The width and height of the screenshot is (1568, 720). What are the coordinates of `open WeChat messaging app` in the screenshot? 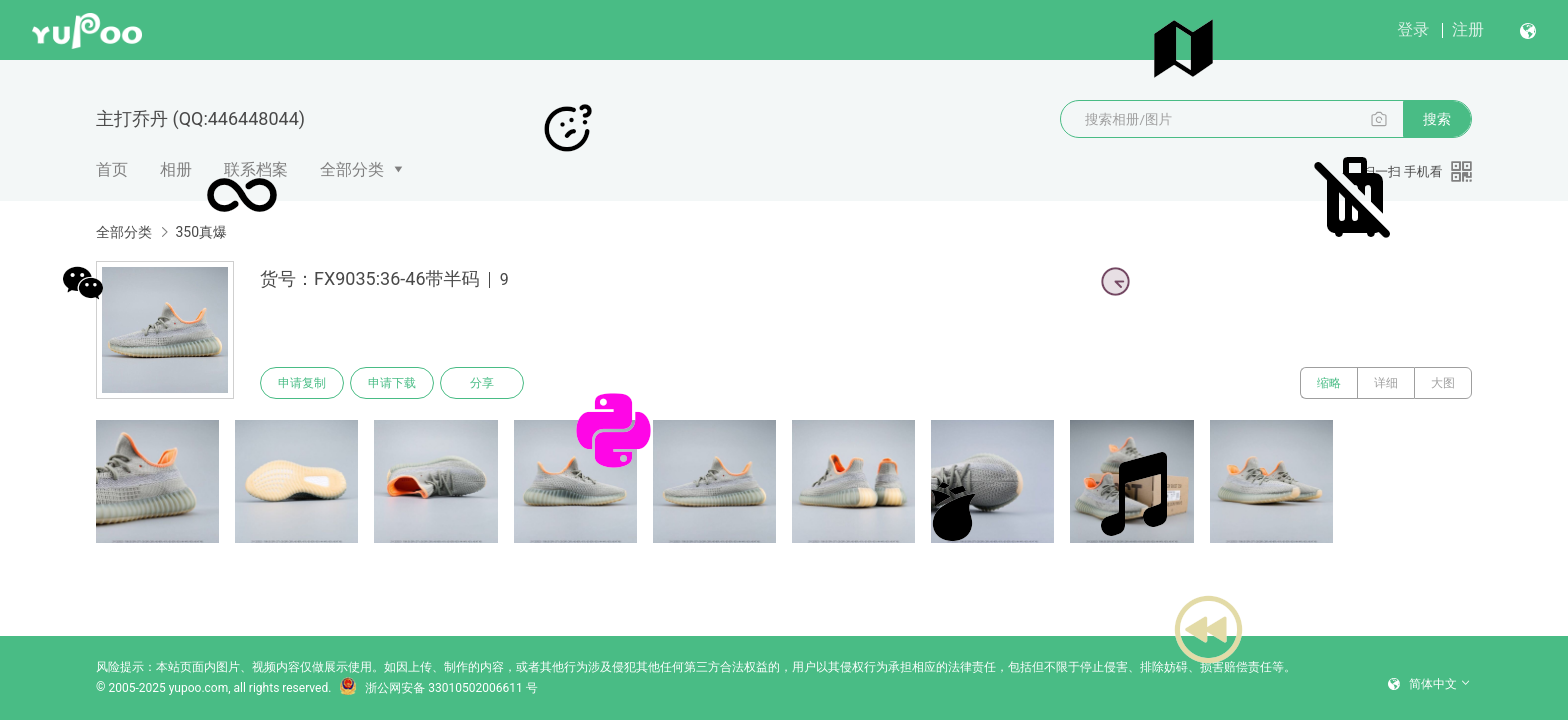 It's located at (83, 283).